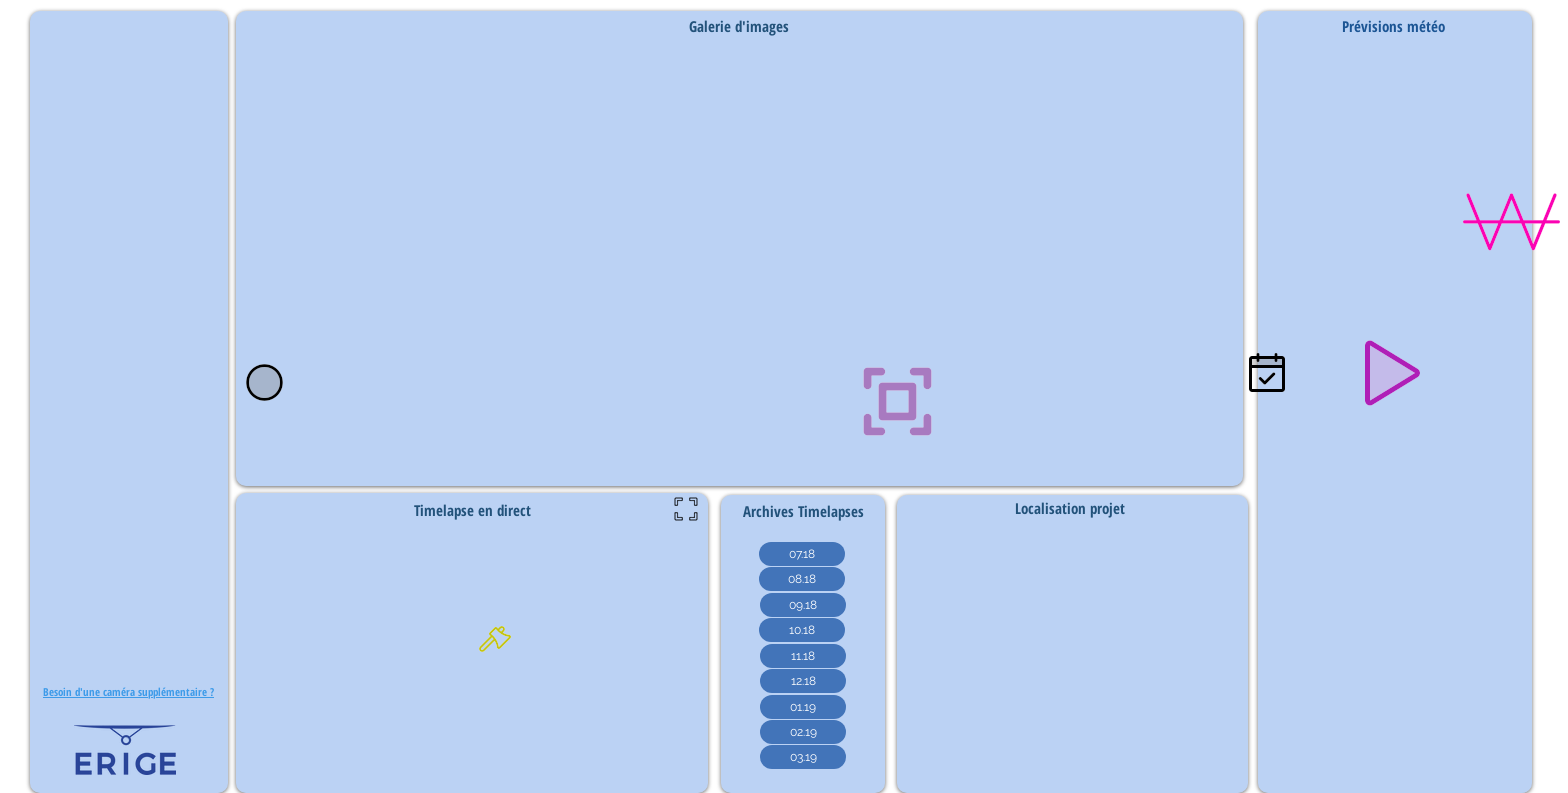 This screenshot has height=793, width=1568. Describe the element at coordinates (264, 382) in the screenshot. I see `unselected radio button option` at that location.